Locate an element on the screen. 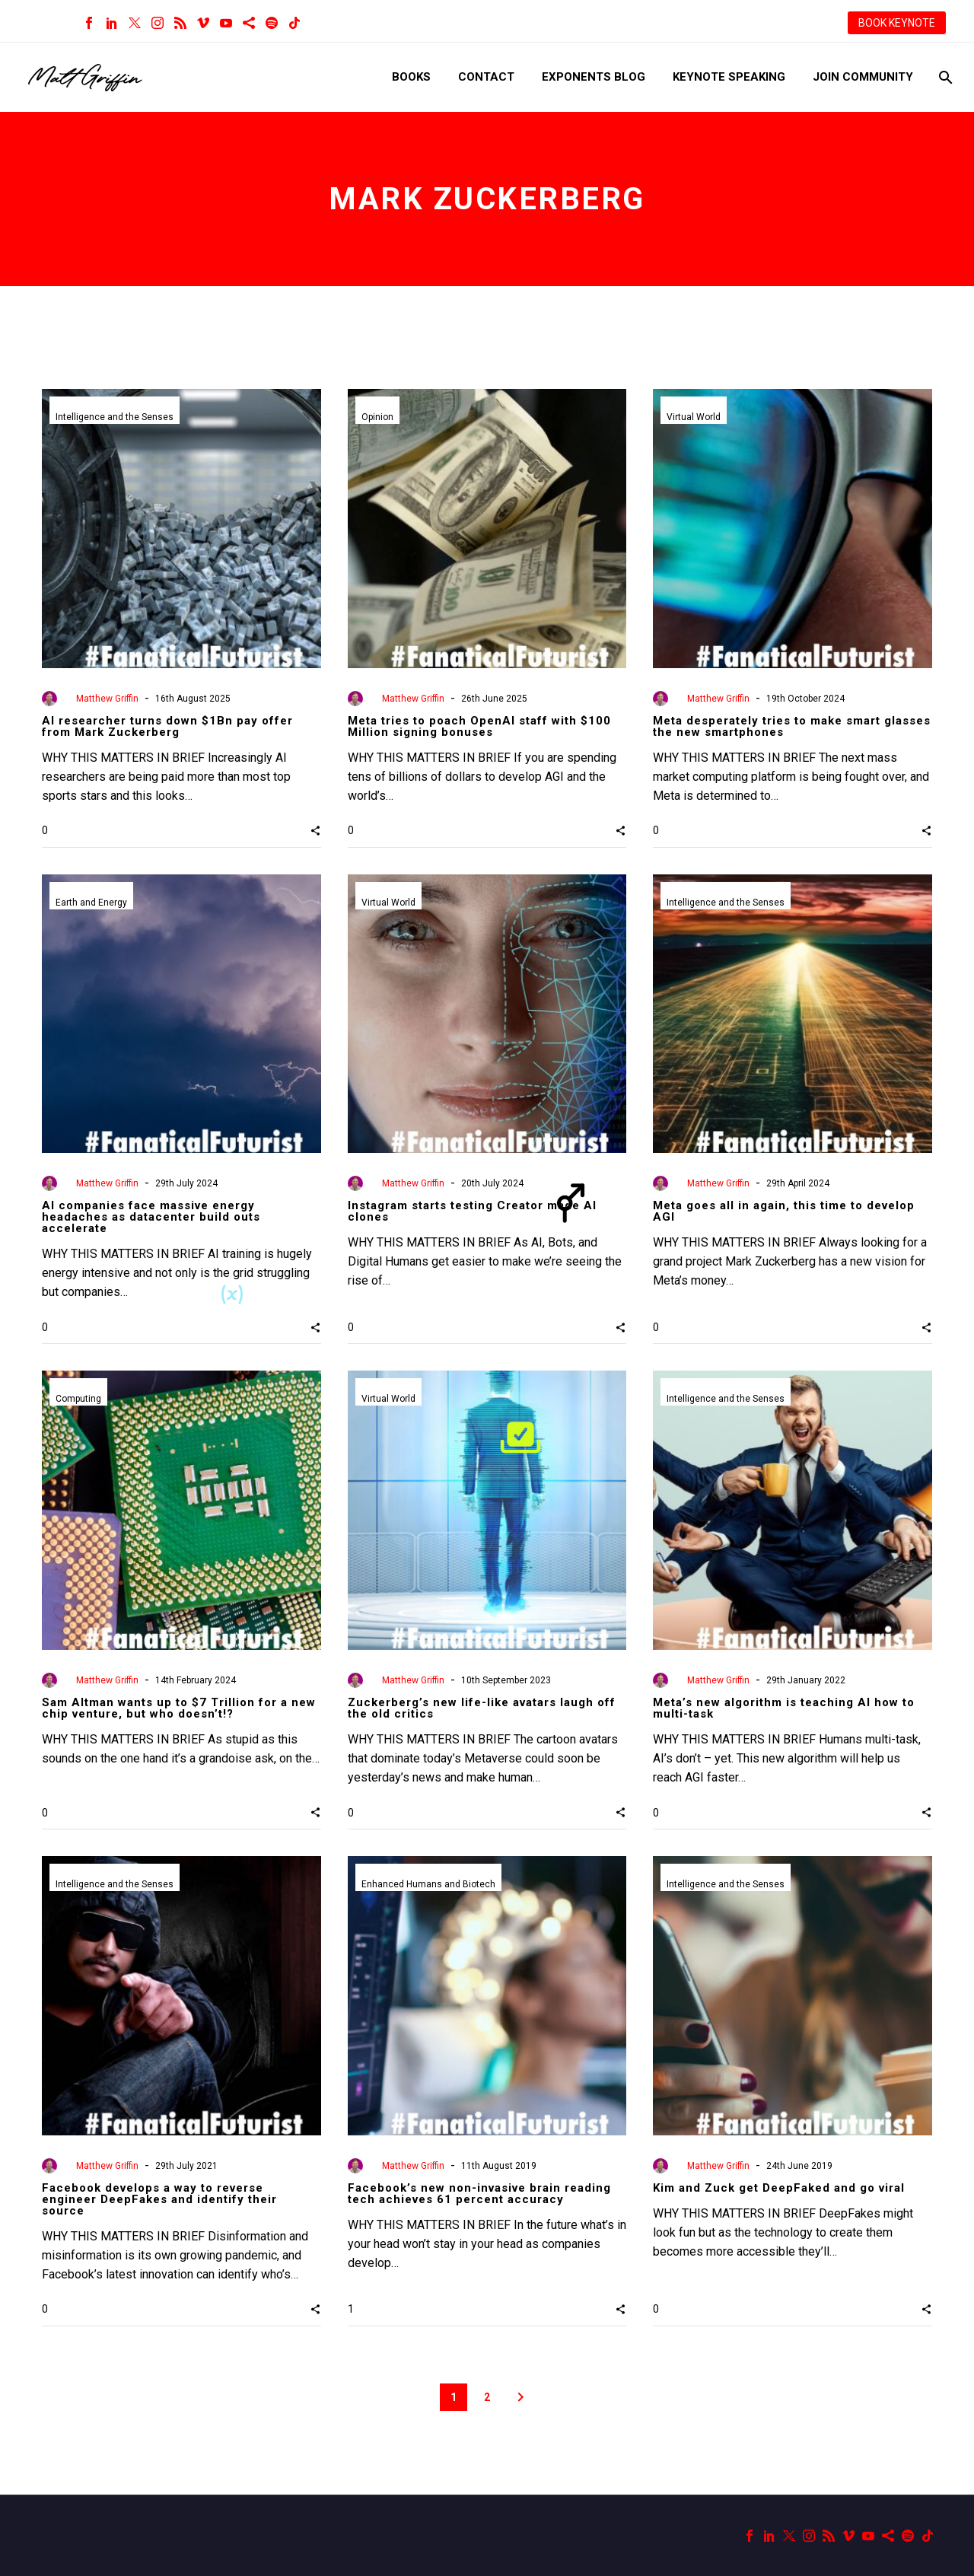 The width and height of the screenshot is (974, 2576). represents a variable or dynamic value in code is located at coordinates (232, 1294).